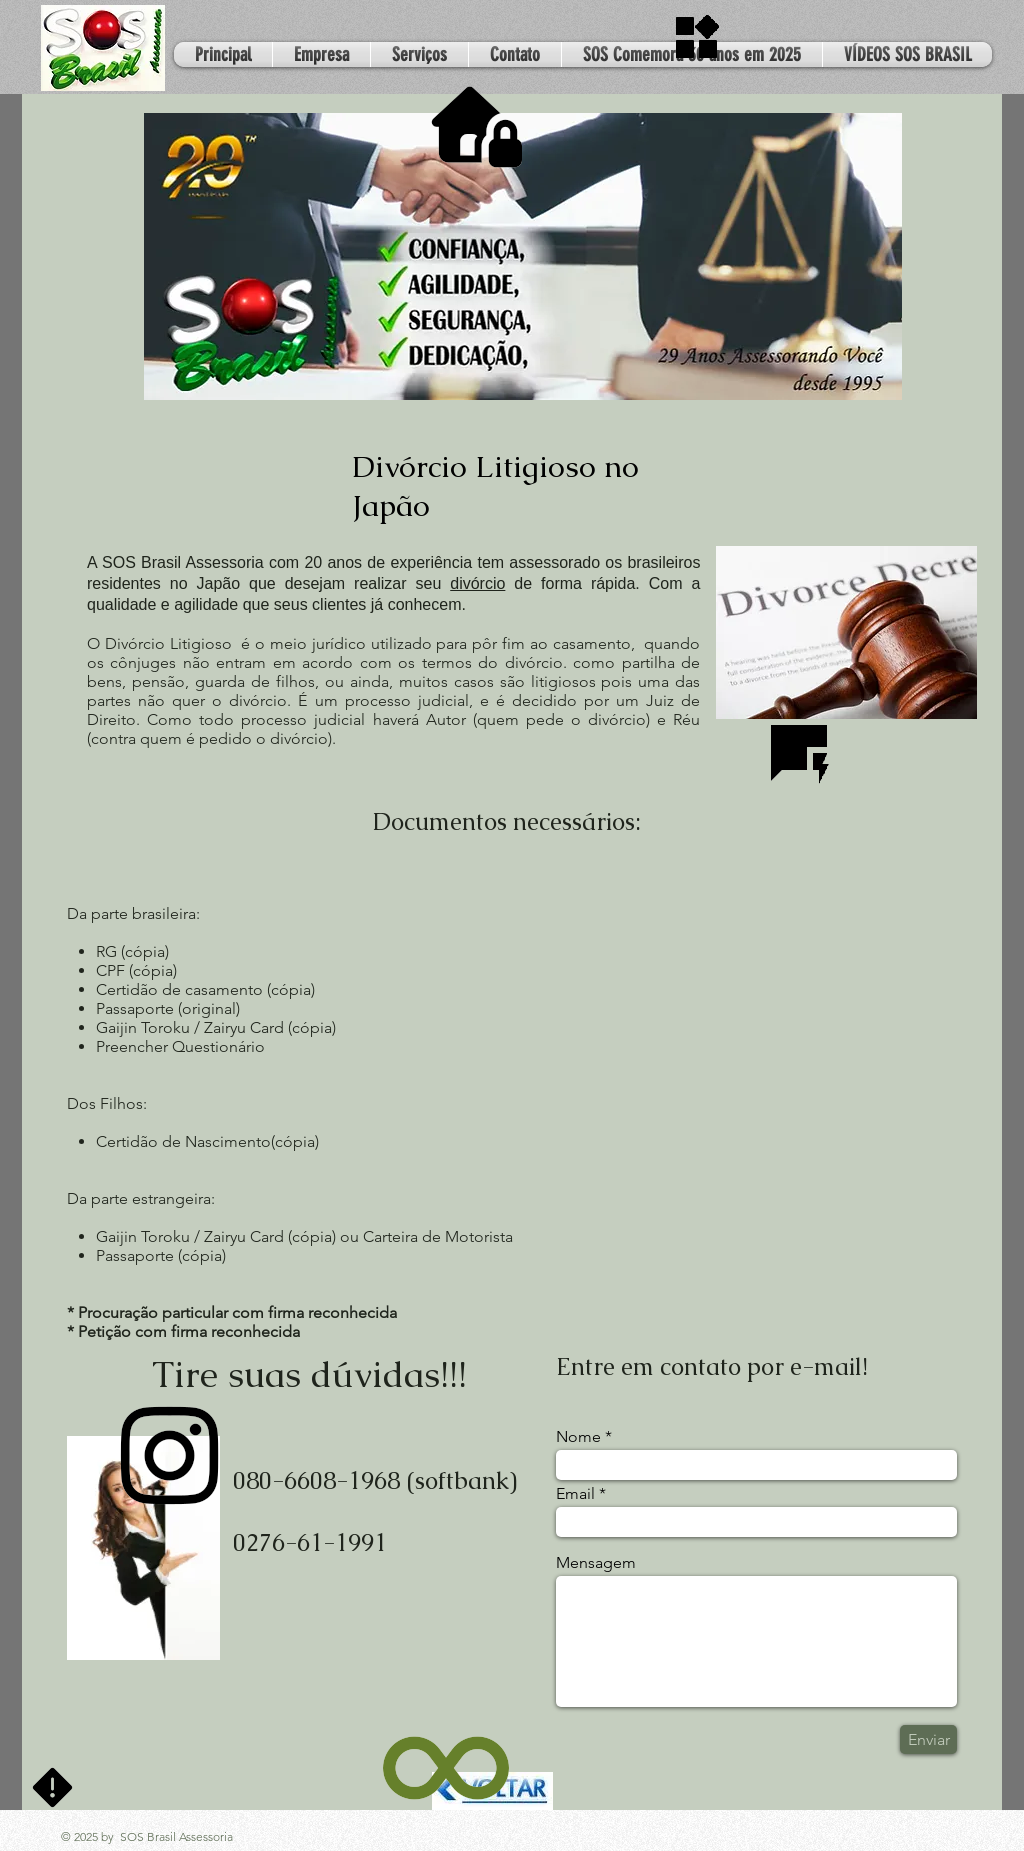  I want to click on home security settings, so click(474, 124).